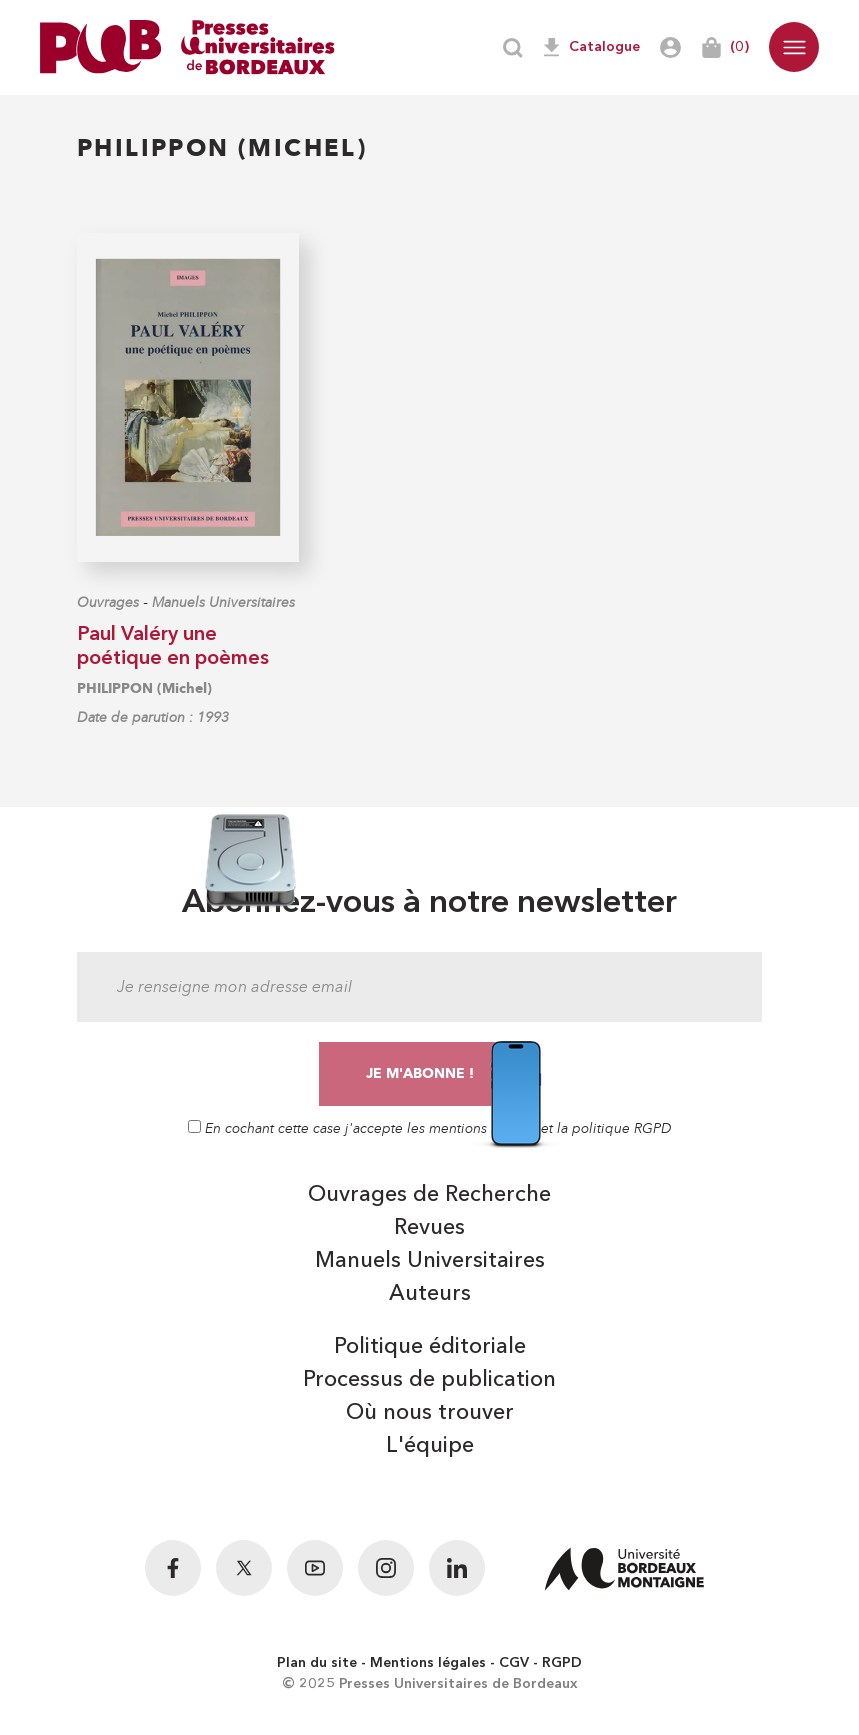 The height and width of the screenshot is (1735, 859). What do you see at coordinates (250, 862) in the screenshot?
I see `indicates an internal storage drive` at bounding box center [250, 862].